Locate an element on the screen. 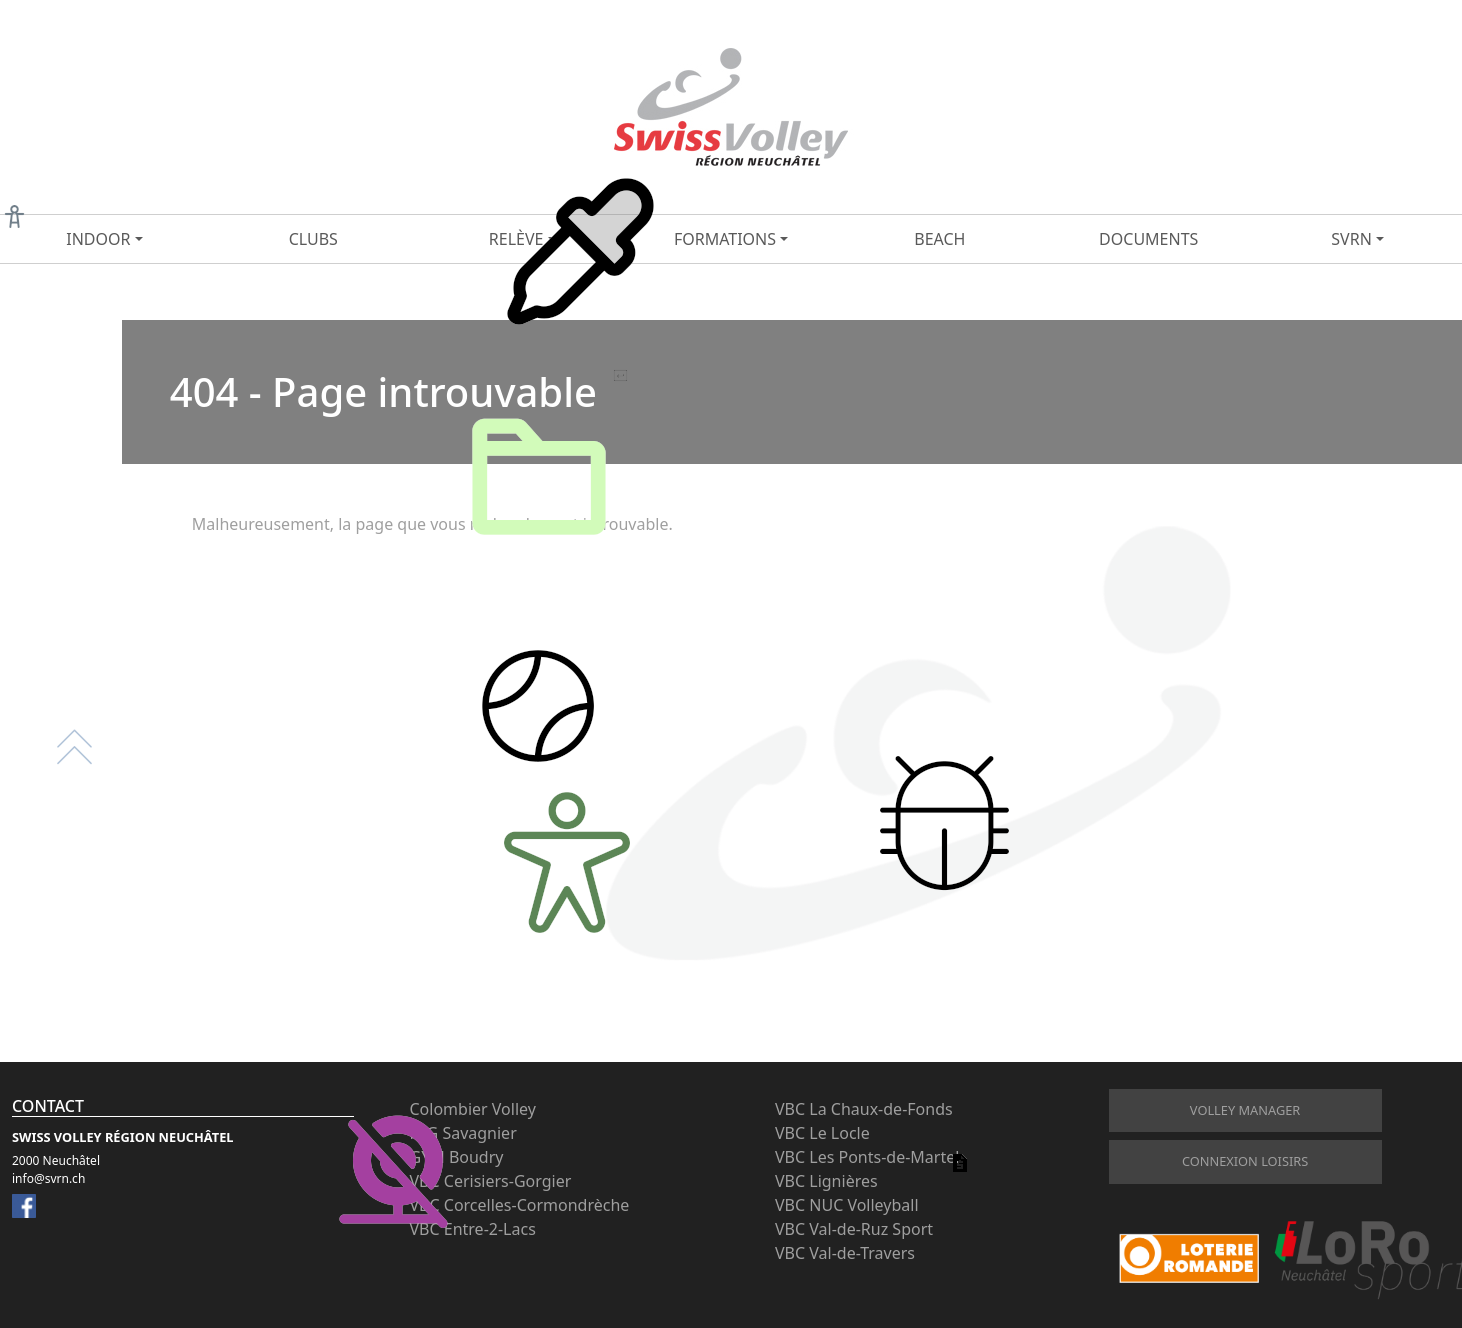 The image size is (1462, 1328). request a price quote or estimate is located at coordinates (960, 1163).